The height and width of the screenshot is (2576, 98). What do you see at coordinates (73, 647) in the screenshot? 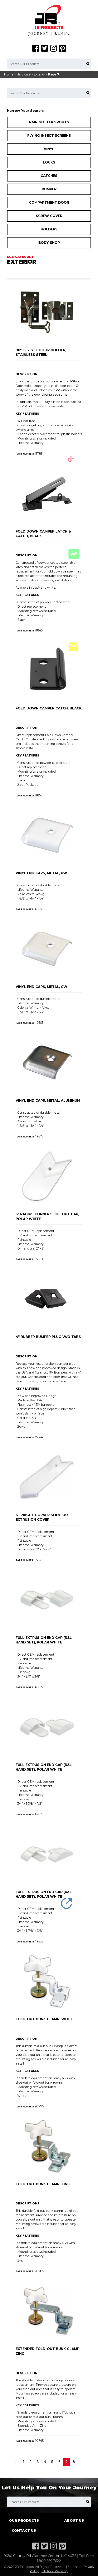
I see `open your email inbox` at bounding box center [73, 647].